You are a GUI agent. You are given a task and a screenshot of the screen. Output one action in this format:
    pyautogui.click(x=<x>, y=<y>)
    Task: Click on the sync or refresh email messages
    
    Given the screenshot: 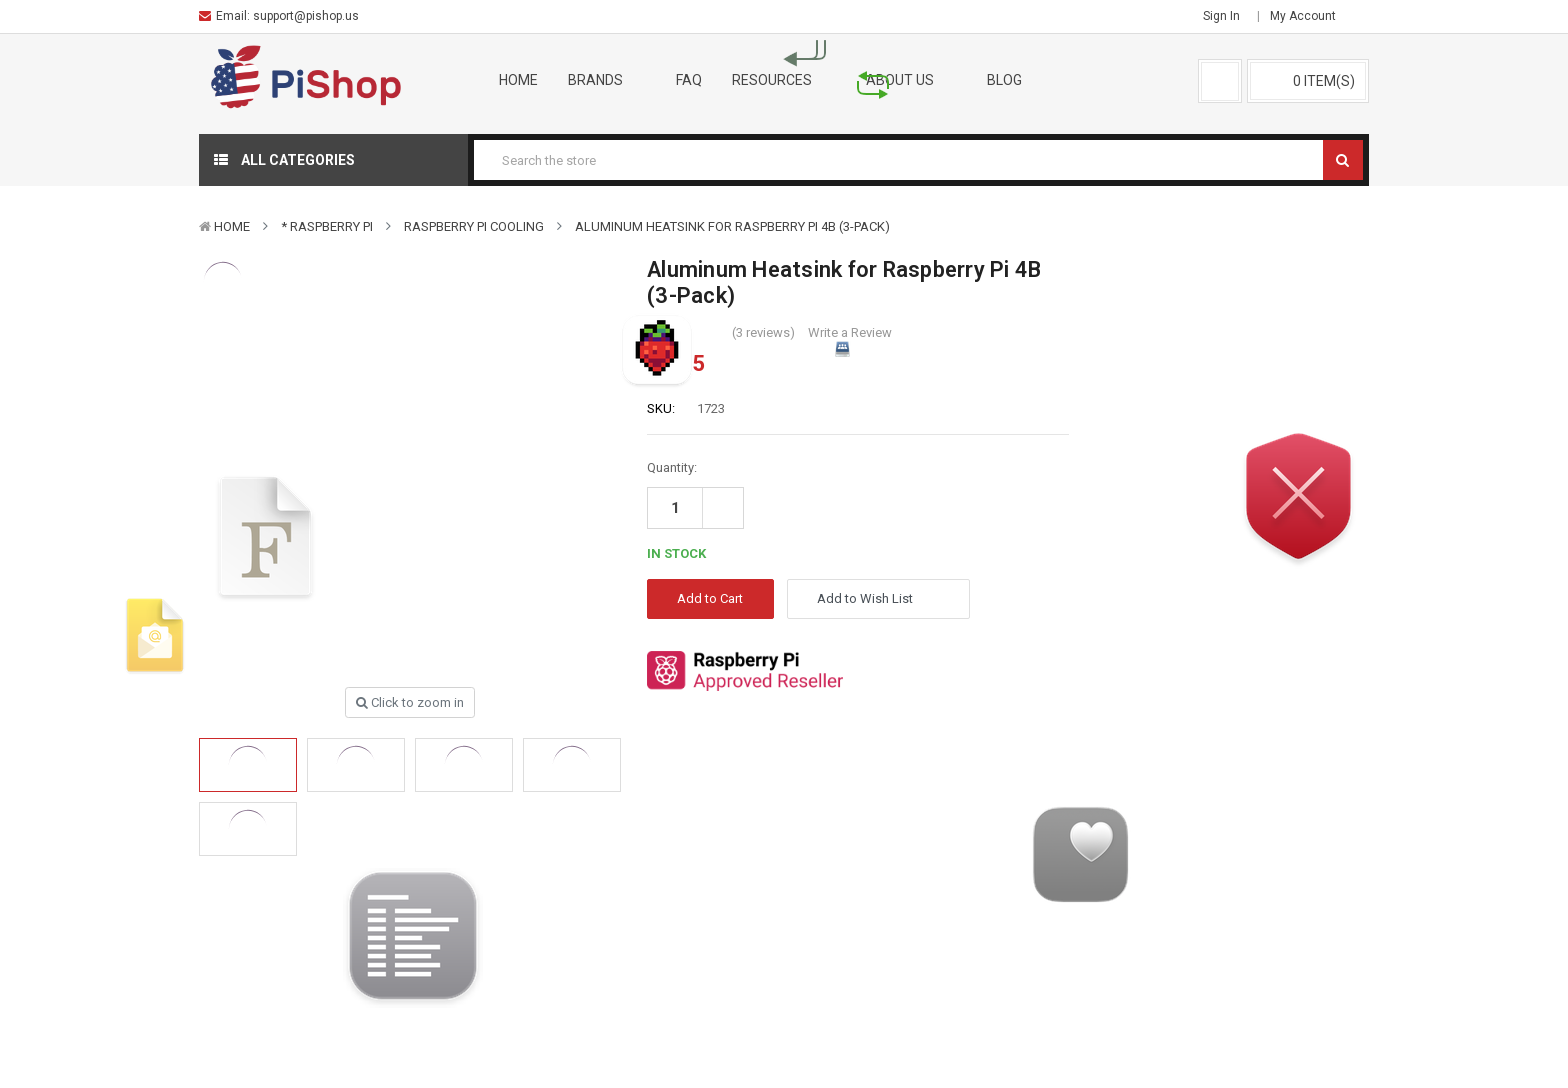 What is the action you would take?
    pyautogui.click(x=873, y=85)
    